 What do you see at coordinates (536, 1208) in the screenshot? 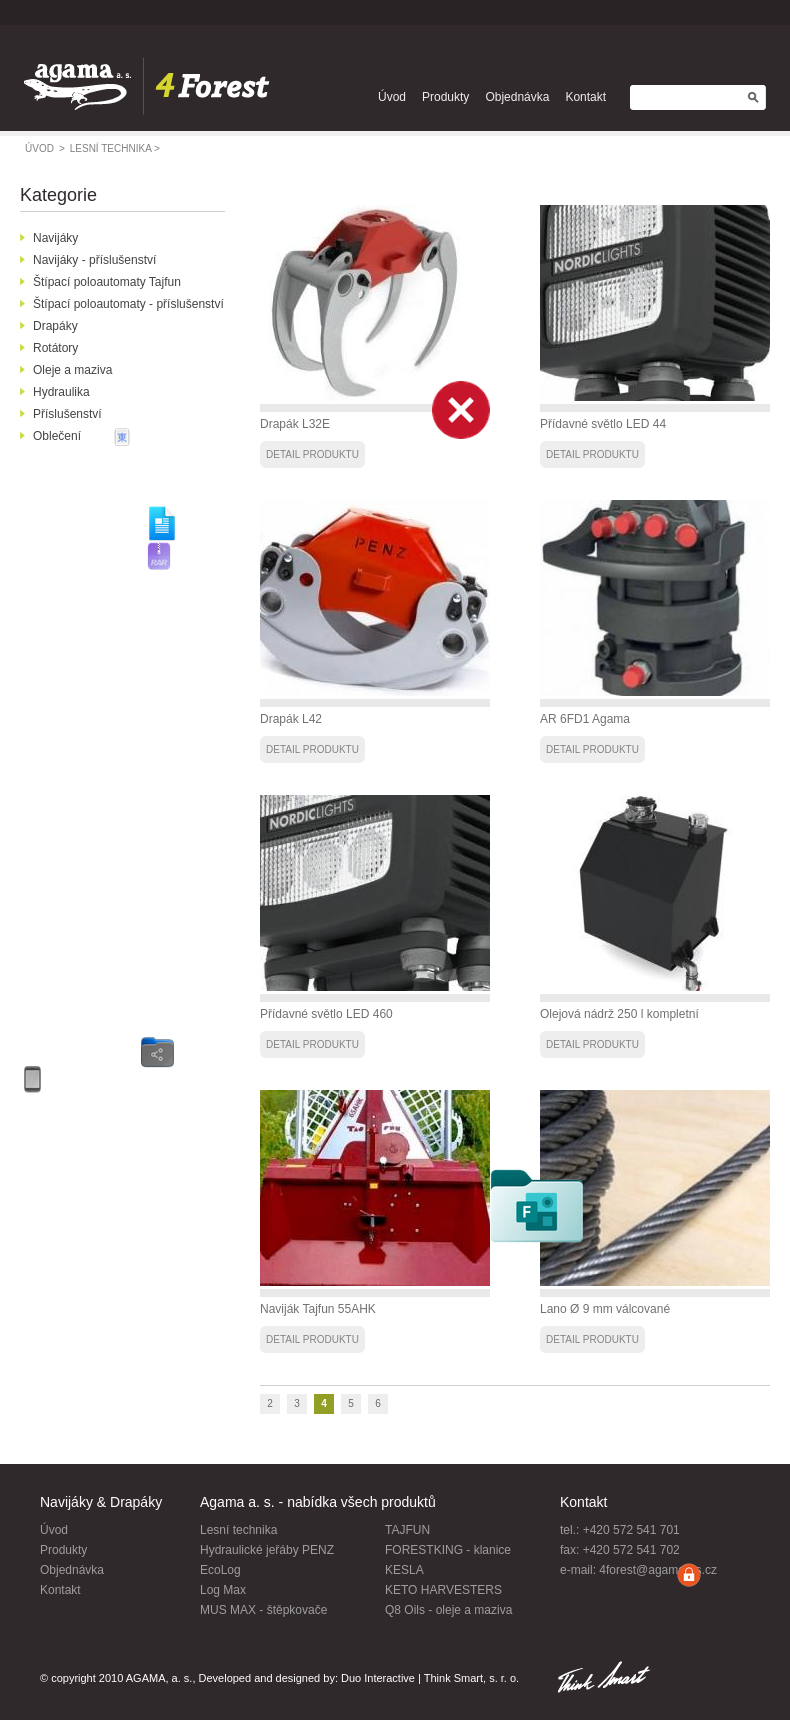
I see `folder containing Microsoft Forms files` at bounding box center [536, 1208].